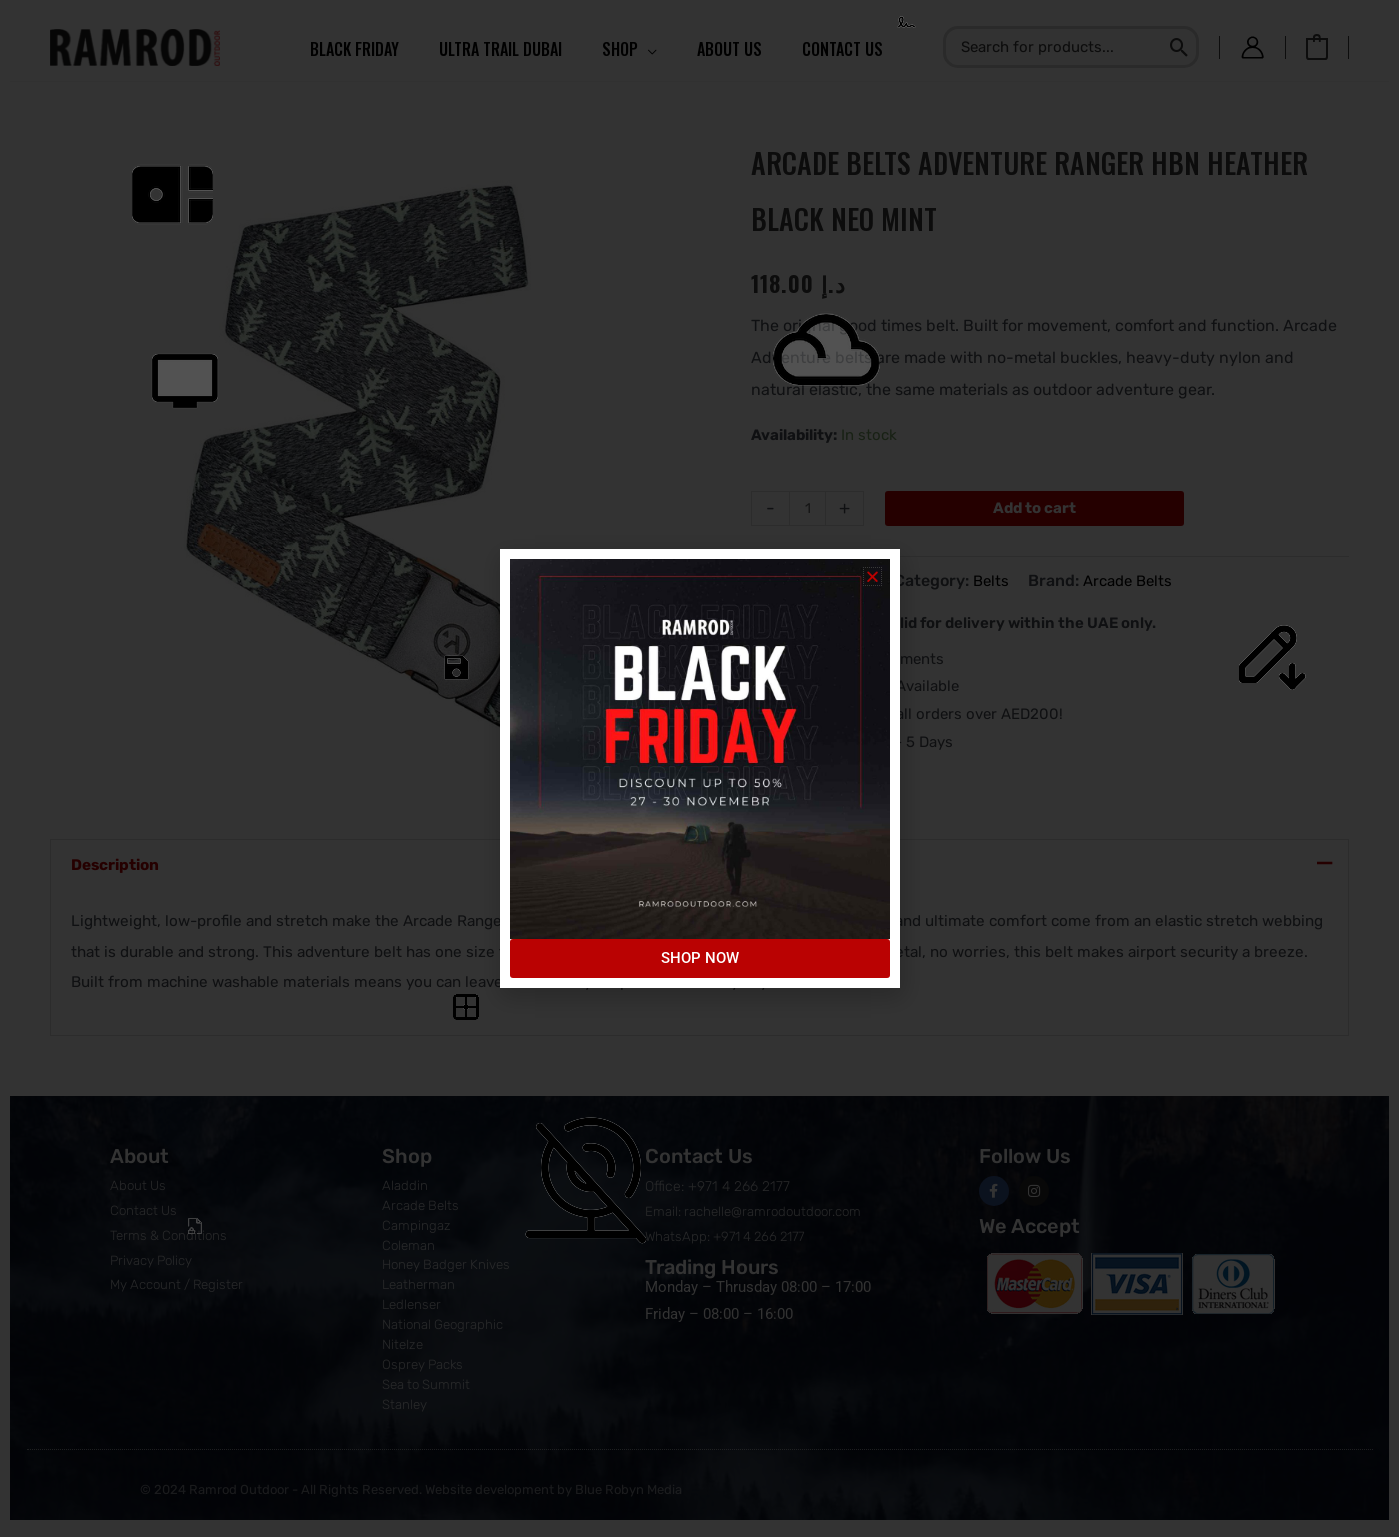 This screenshot has height=1537, width=1399. What do you see at coordinates (906, 22) in the screenshot?
I see `add your signature to a document` at bounding box center [906, 22].